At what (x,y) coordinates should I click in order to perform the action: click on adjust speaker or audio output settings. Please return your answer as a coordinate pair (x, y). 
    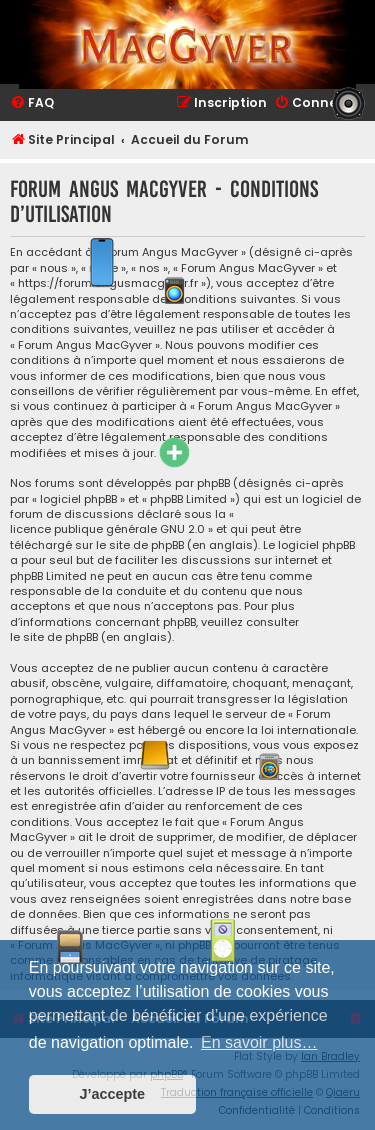
    Looking at the image, I should click on (348, 103).